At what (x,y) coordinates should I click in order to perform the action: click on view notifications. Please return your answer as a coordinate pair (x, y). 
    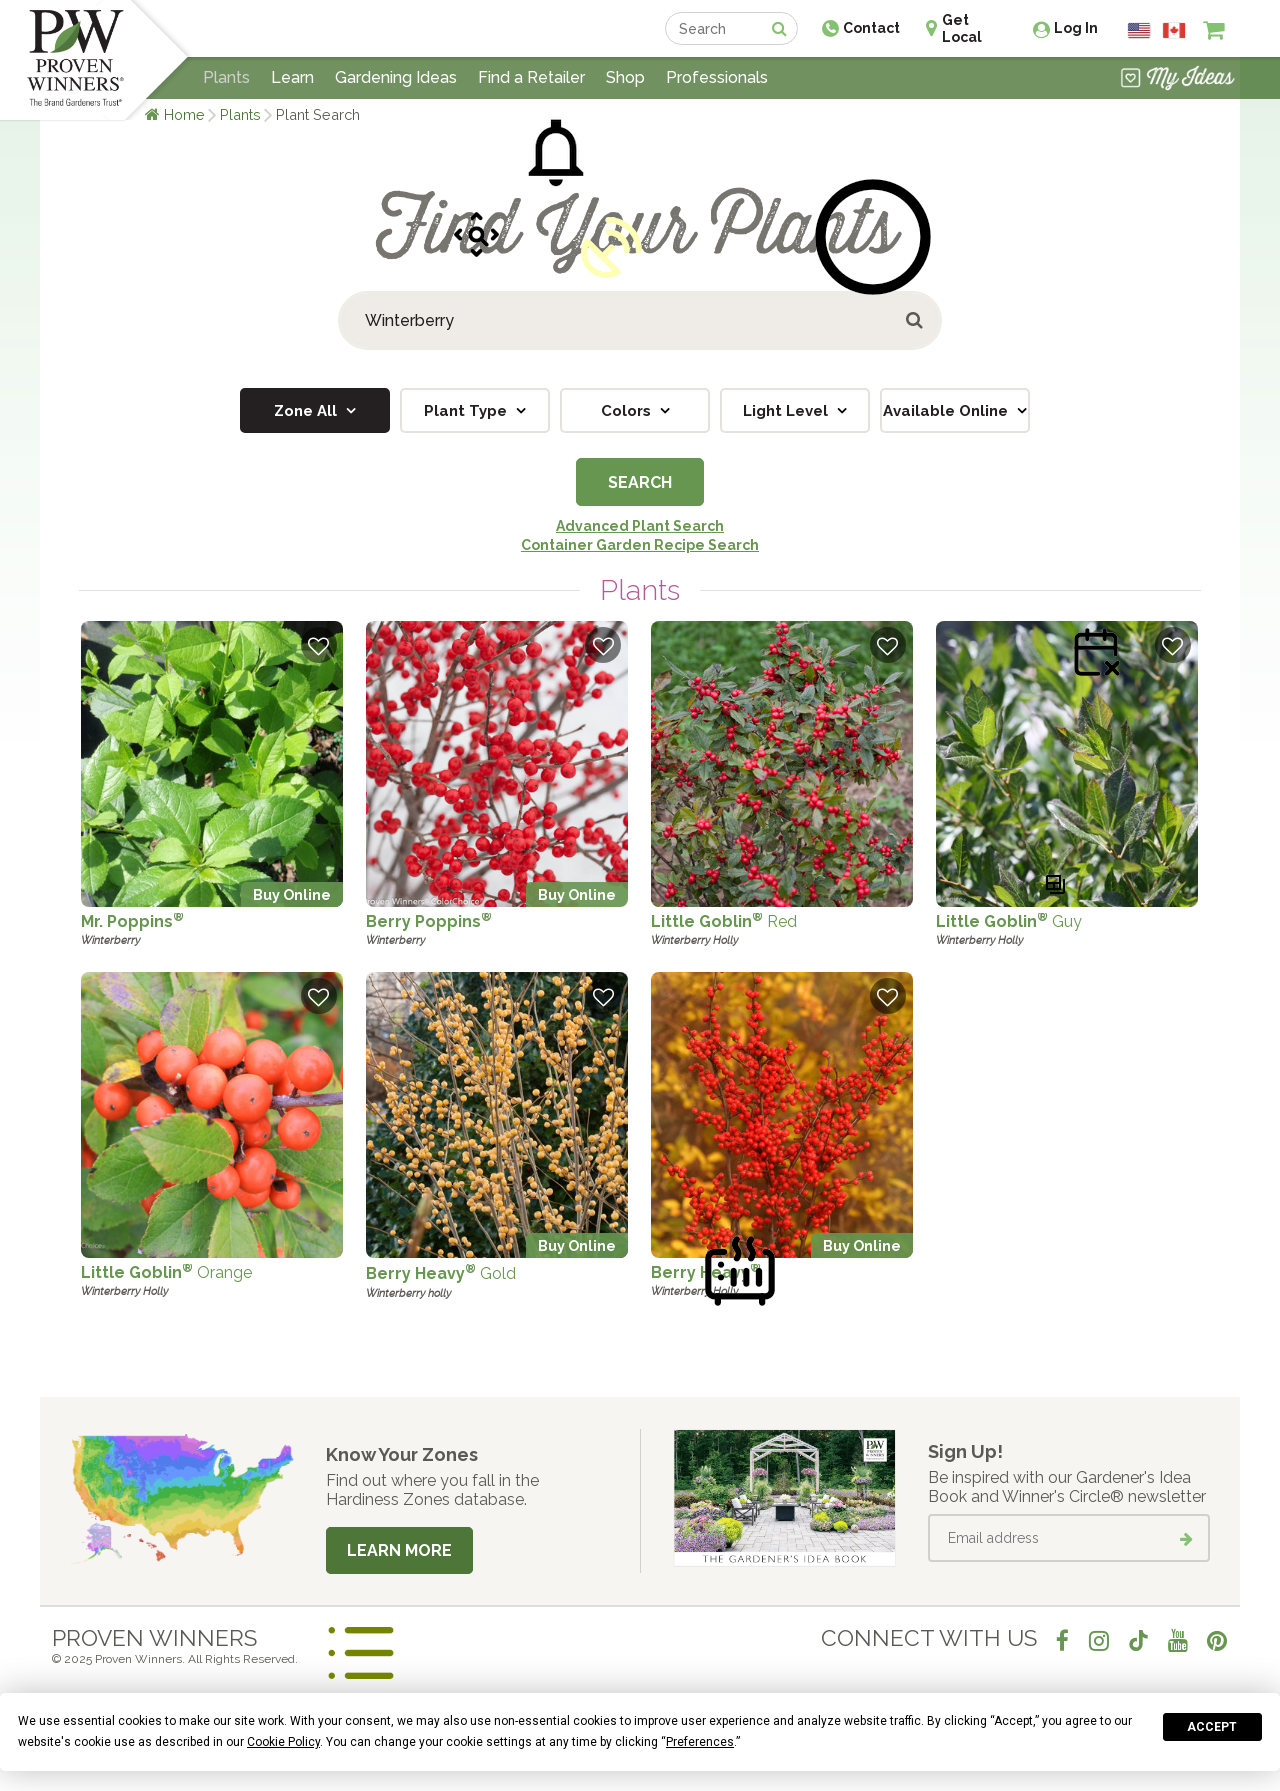
    Looking at the image, I should click on (556, 152).